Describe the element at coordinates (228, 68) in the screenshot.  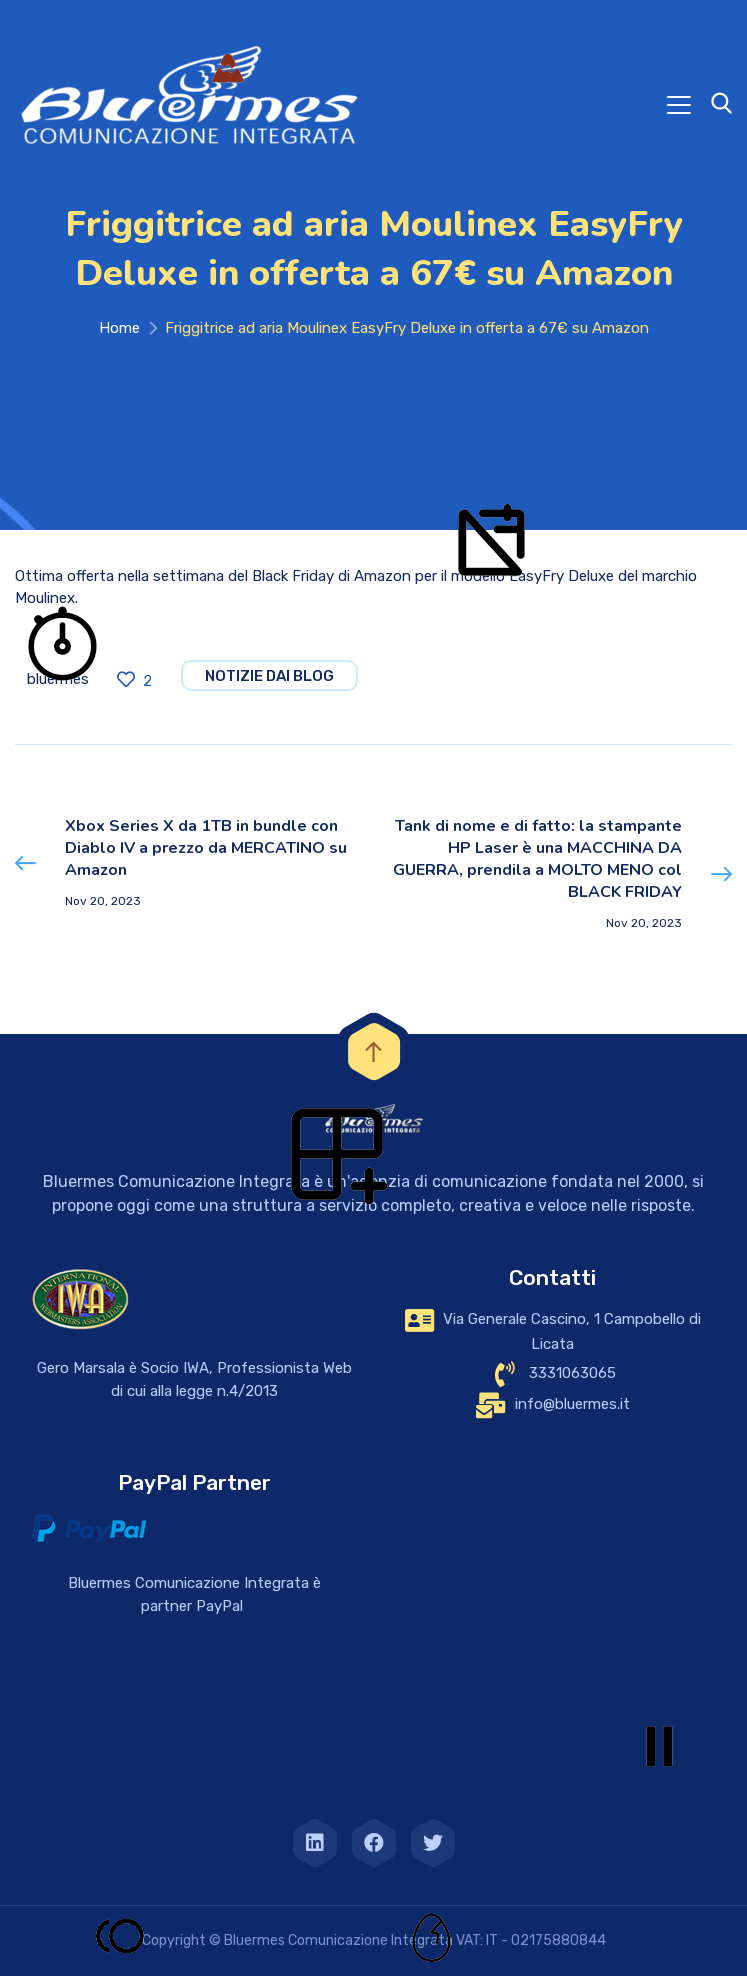
I see `view outdoor or nature-related content` at that location.